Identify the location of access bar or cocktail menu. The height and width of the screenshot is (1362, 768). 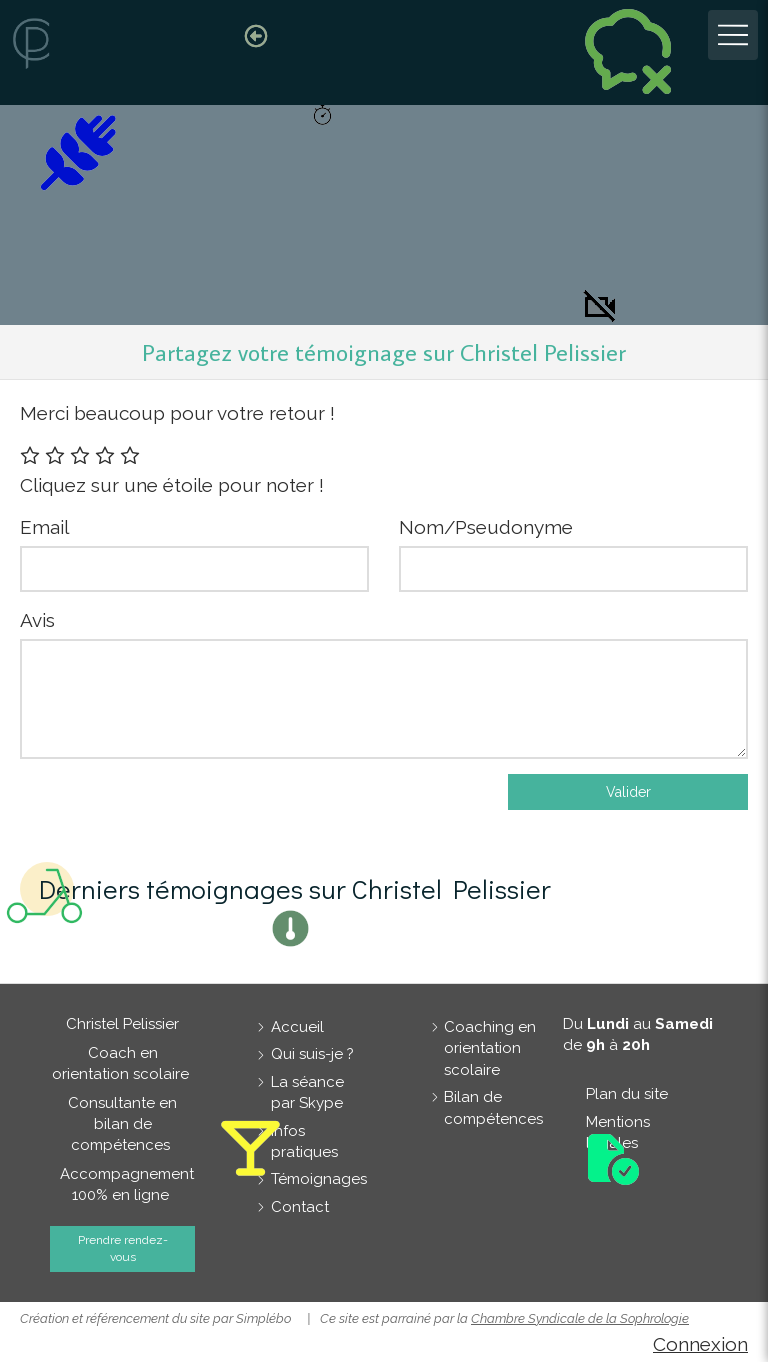
(250, 1146).